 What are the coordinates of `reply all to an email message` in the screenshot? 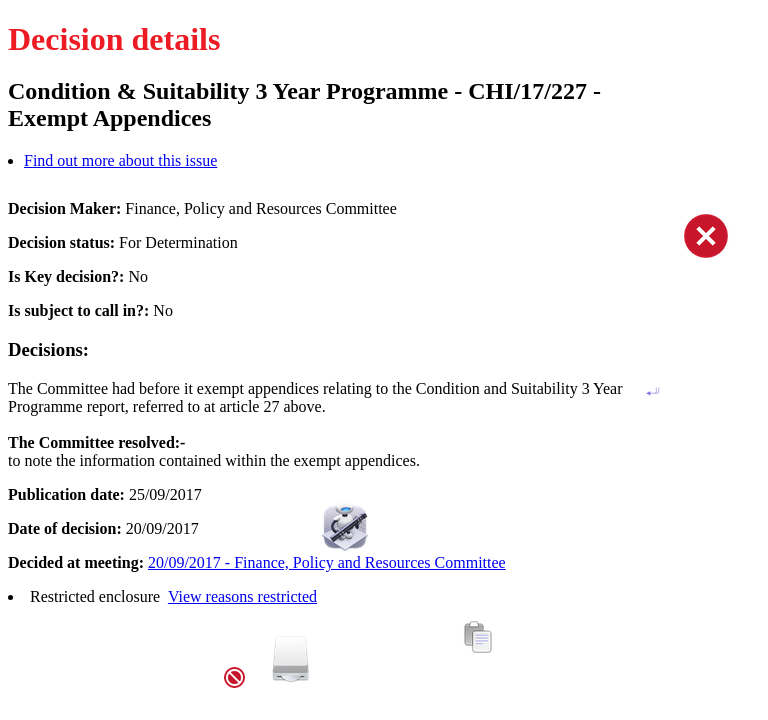 It's located at (652, 391).